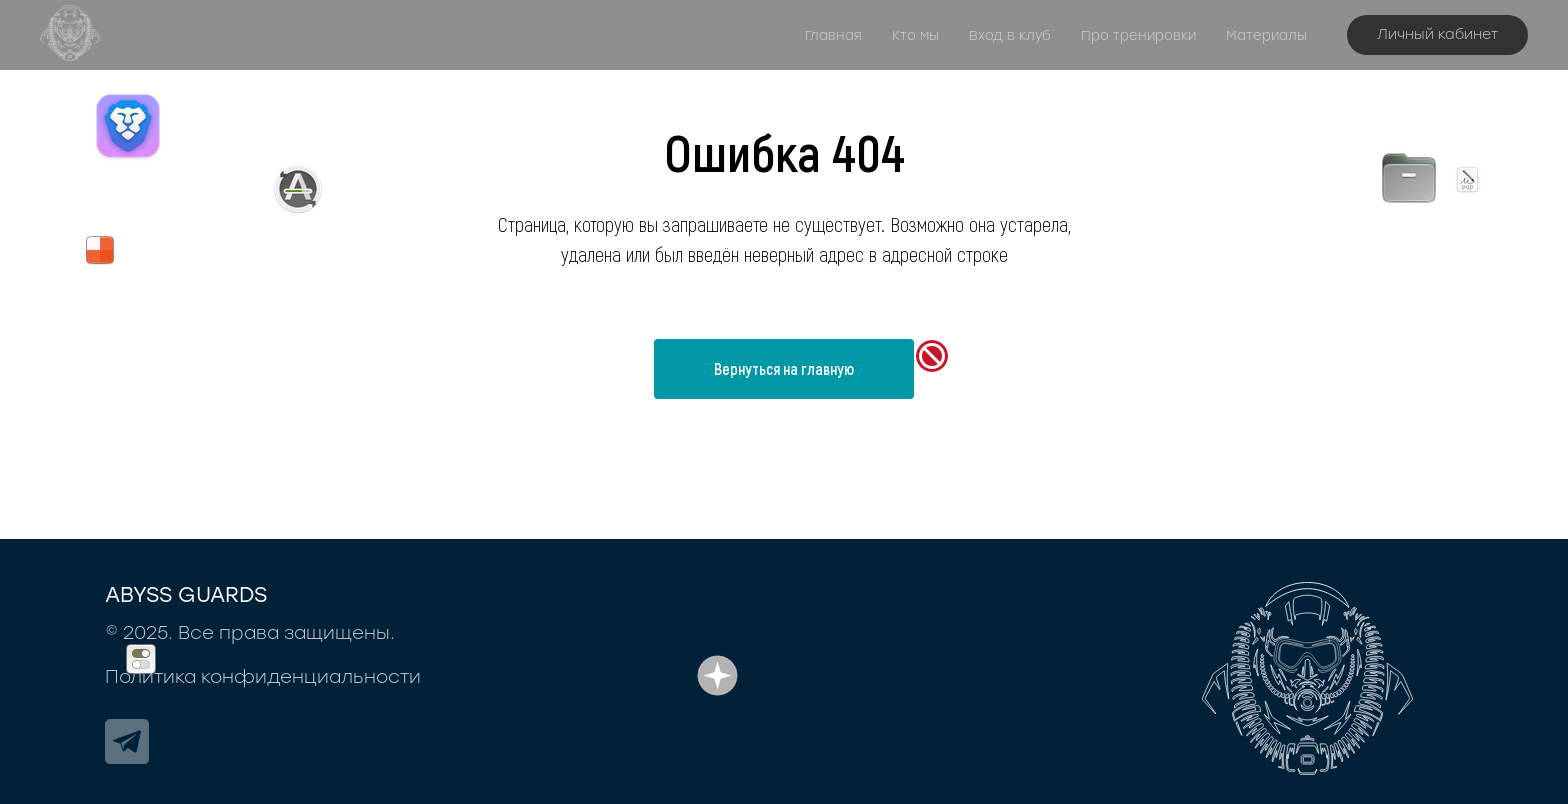 This screenshot has height=804, width=1568. Describe the element at coordinates (141, 659) in the screenshot. I see `open unity tweak tool settings` at that location.